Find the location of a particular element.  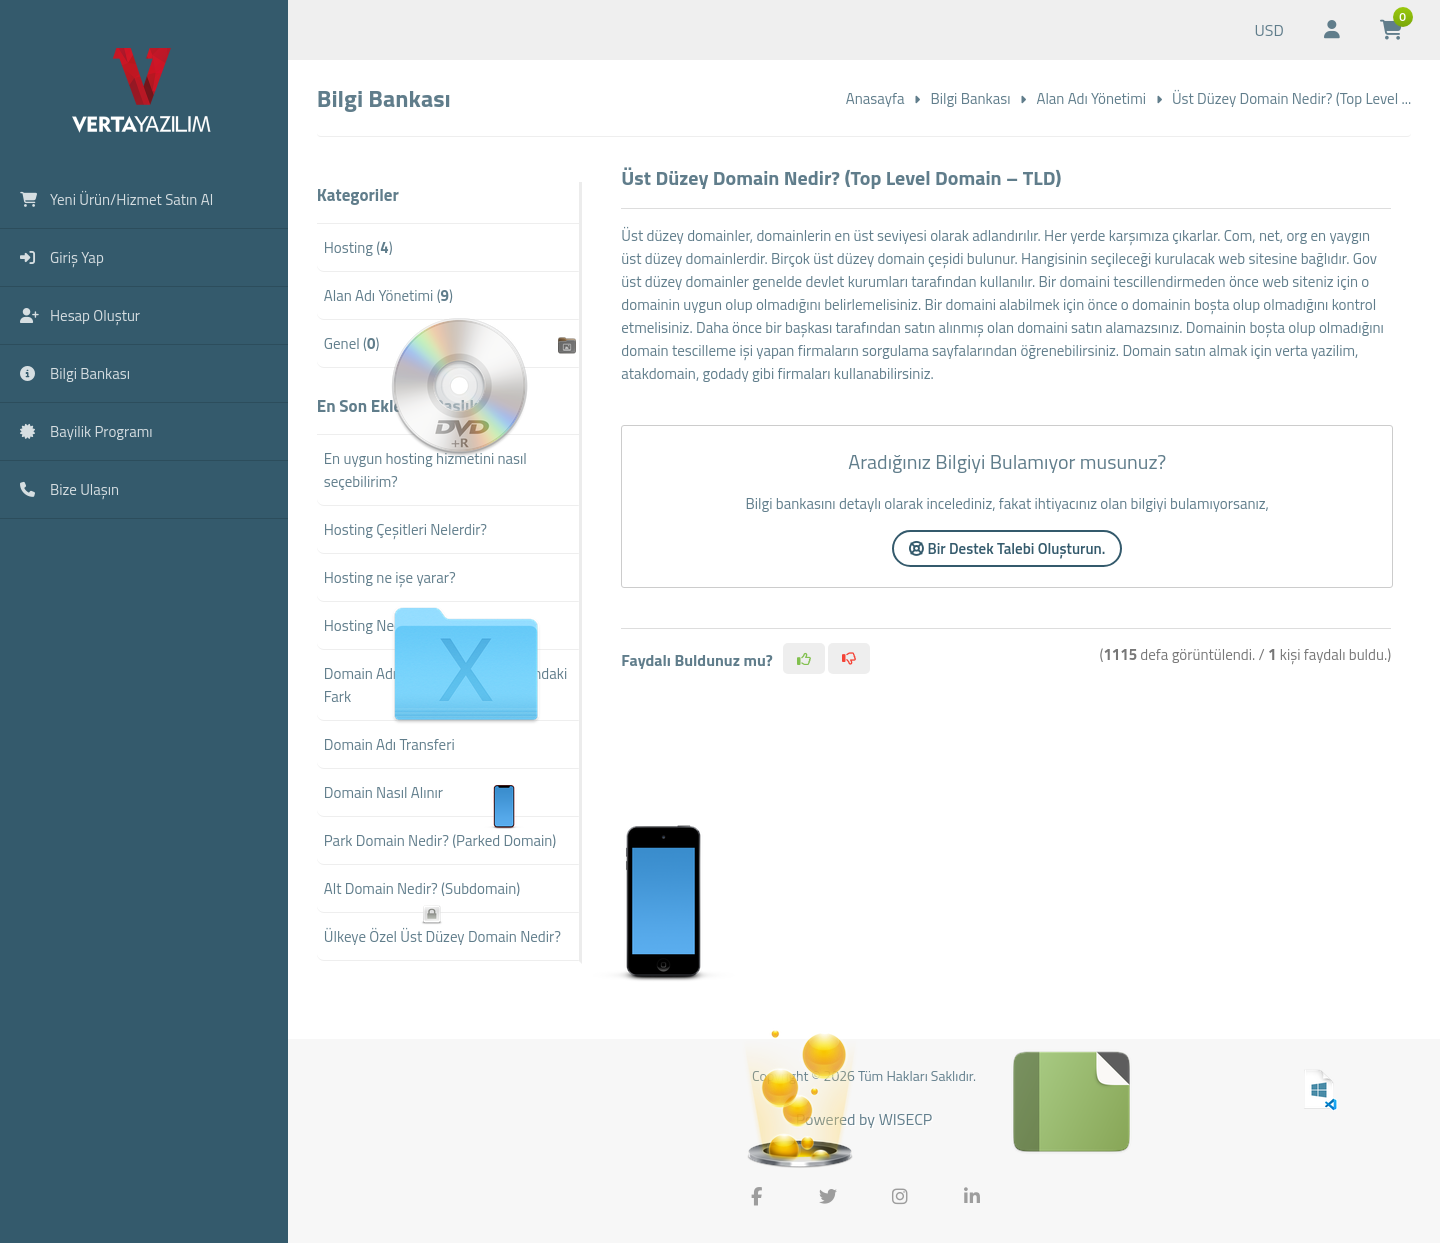

access macos system folder is located at coordinates (466, 664).